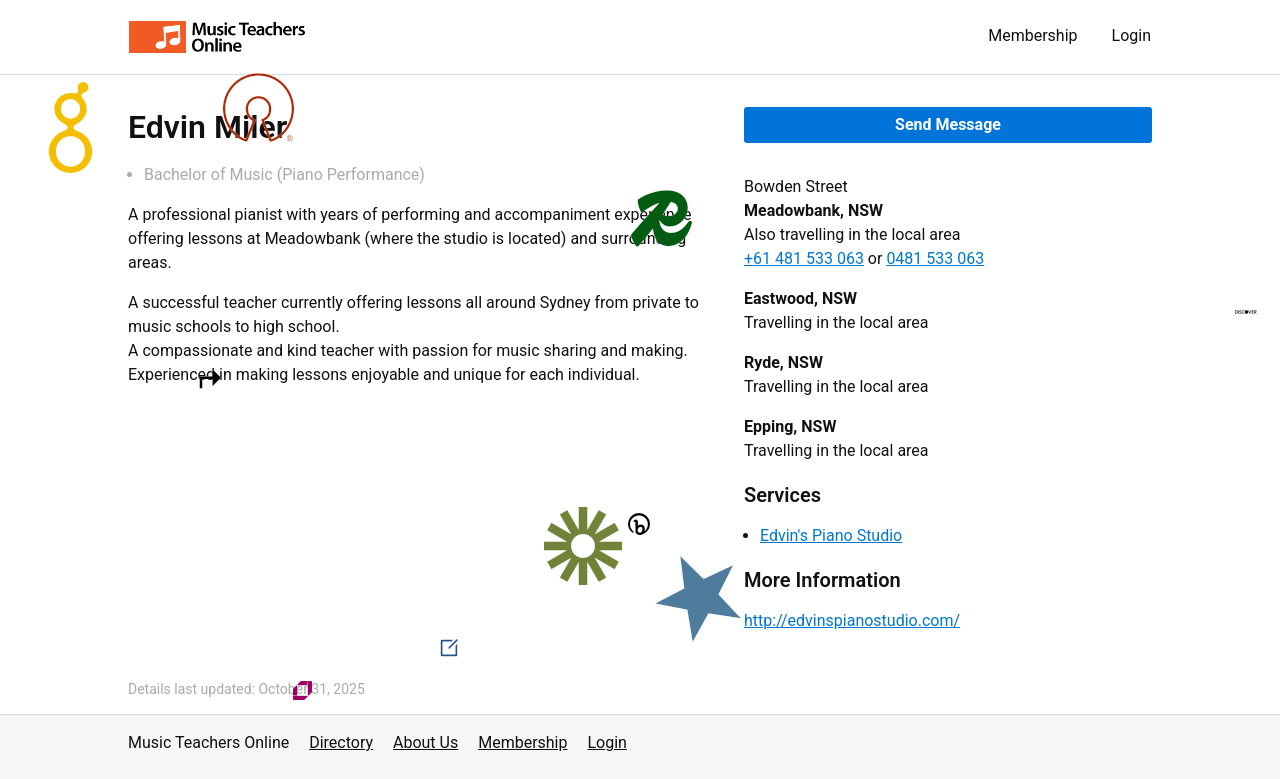 The height and width of the screenshot is (779, 1280). What do you see at coordinates (583, 546) in the screenshot?
I see `open loom video messaging app` at bounding box center [583, 546].